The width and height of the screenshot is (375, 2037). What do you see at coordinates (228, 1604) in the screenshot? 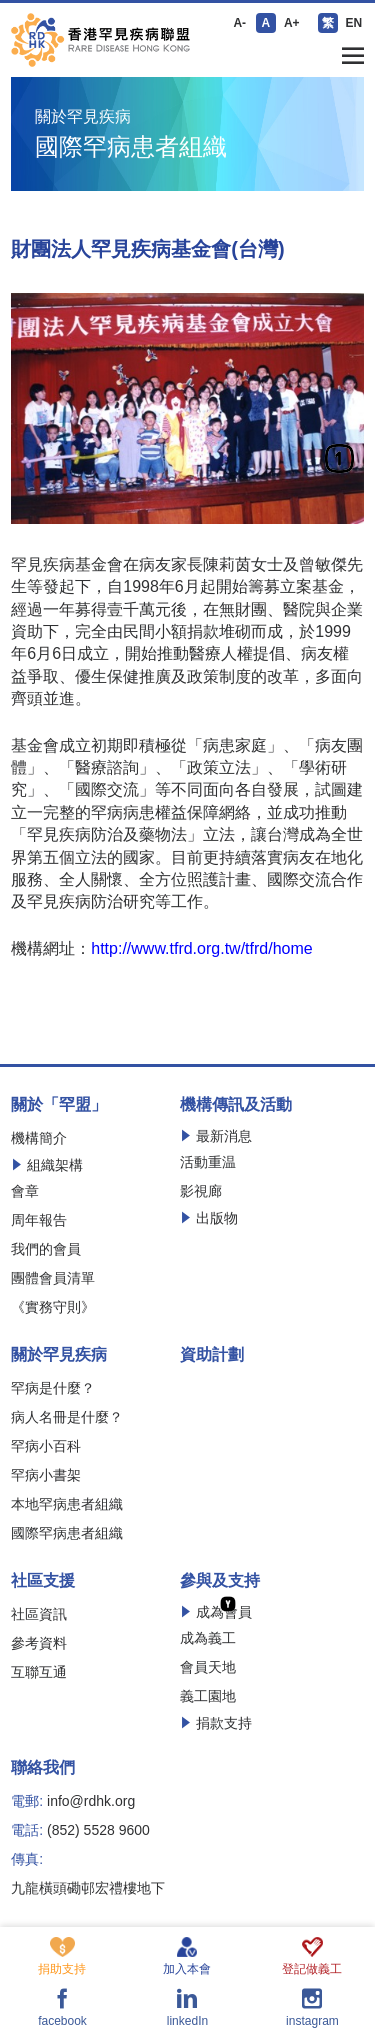
I see `represents the letter Y in a menu or keyboard interface` at bounding box center [228, 1604].